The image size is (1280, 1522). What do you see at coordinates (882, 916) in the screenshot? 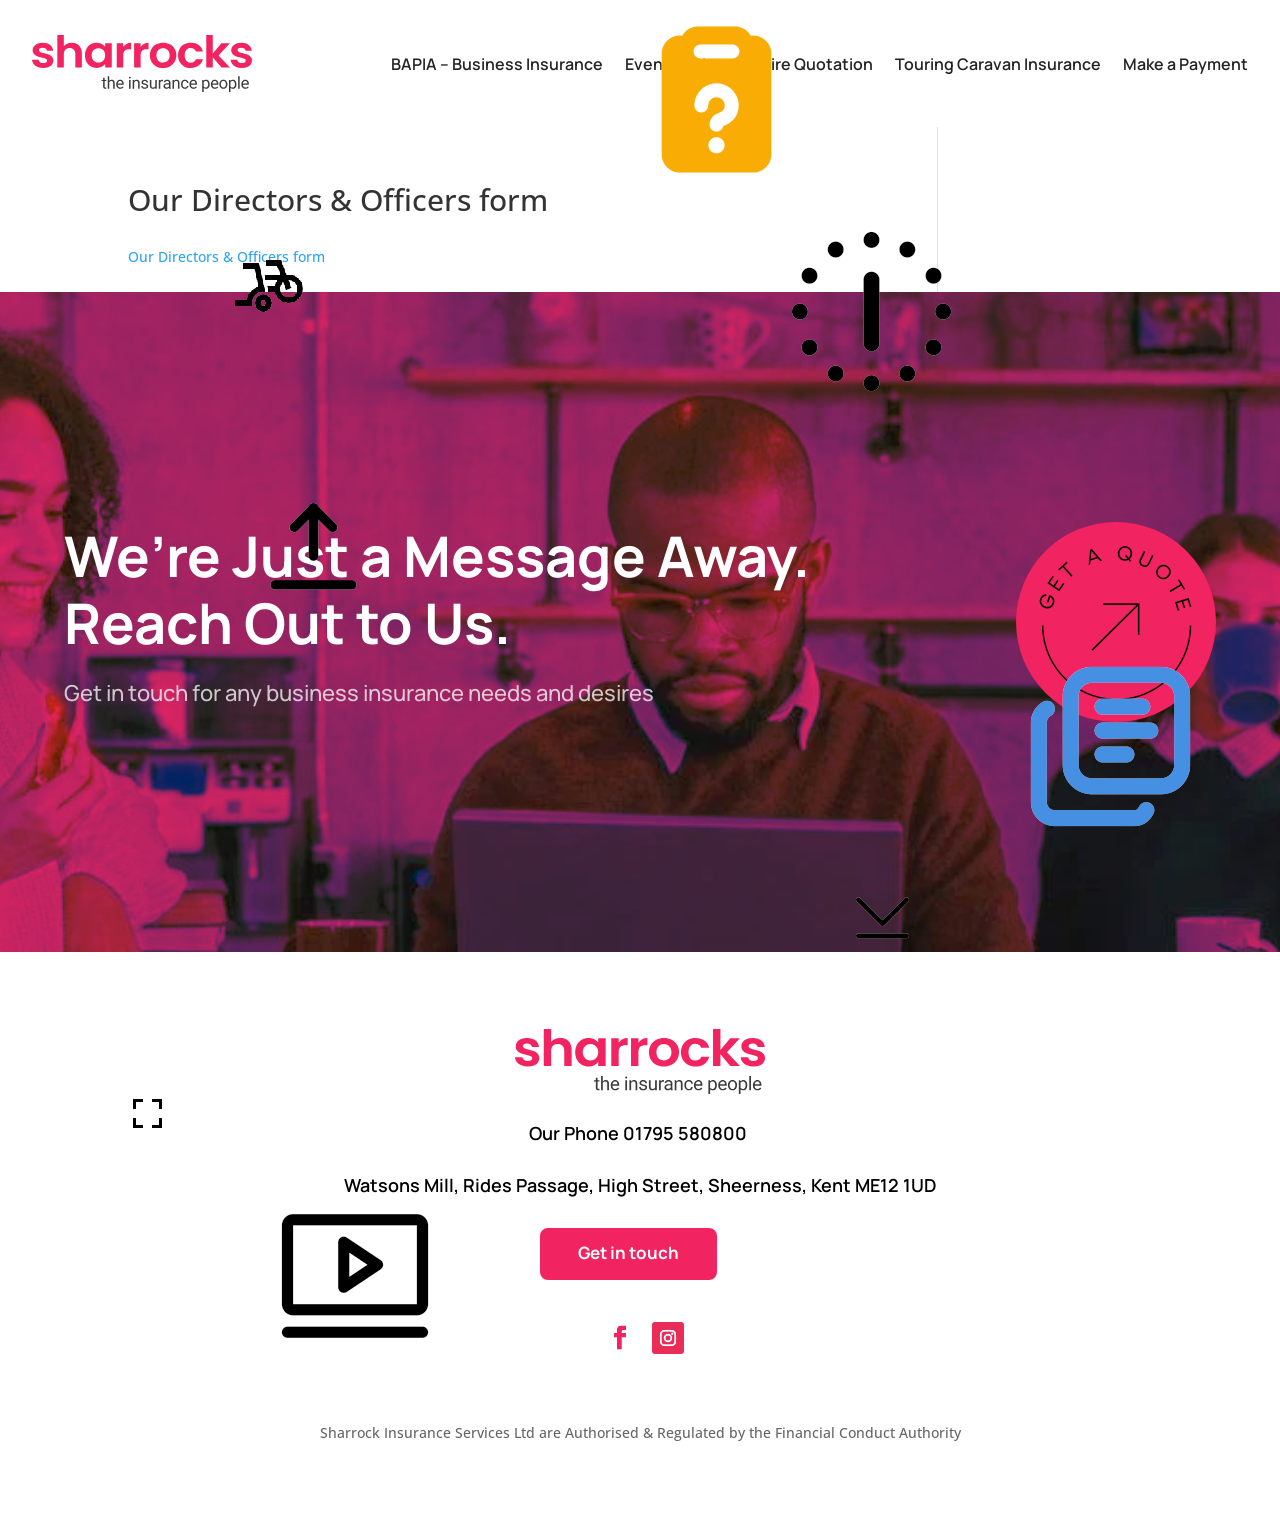
I see `scroll to bottom of page or content` at bounding box center [882, 916].